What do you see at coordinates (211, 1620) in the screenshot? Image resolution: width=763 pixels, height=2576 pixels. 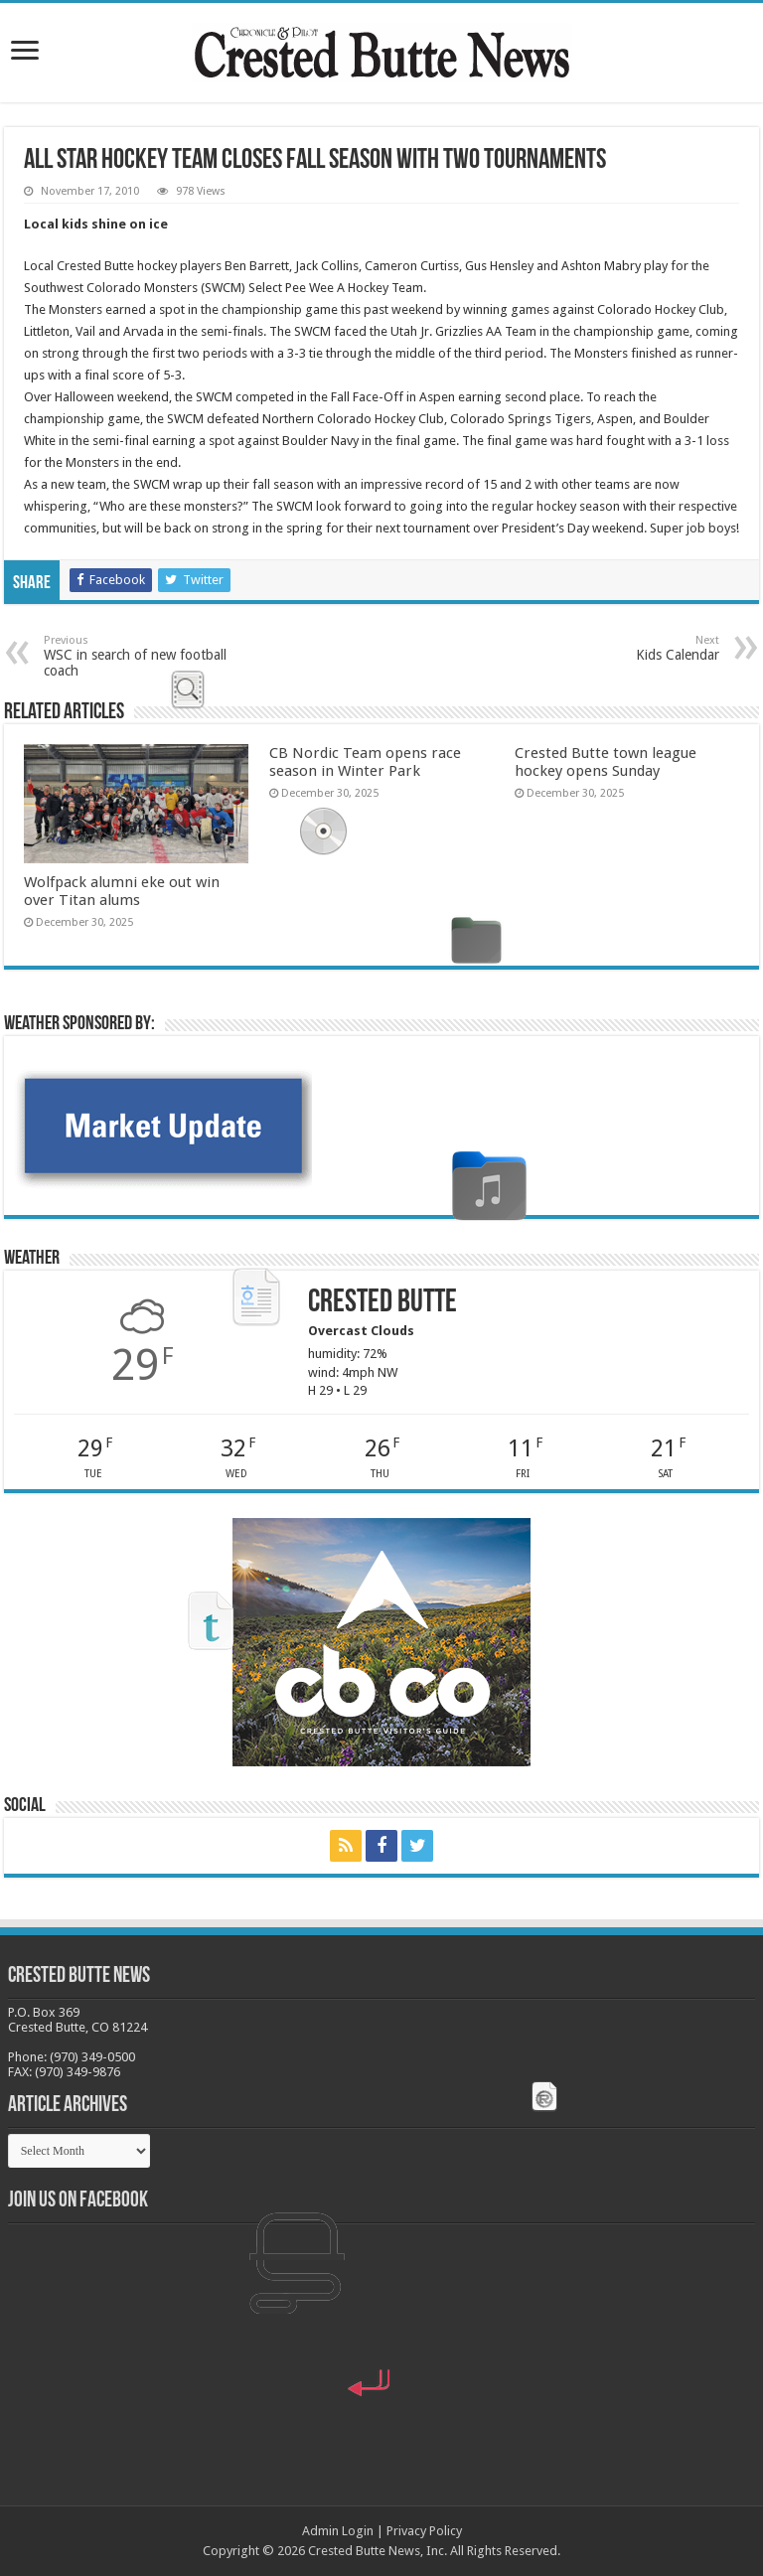 I see `a typst document file` at bounding box center [211, 1620].